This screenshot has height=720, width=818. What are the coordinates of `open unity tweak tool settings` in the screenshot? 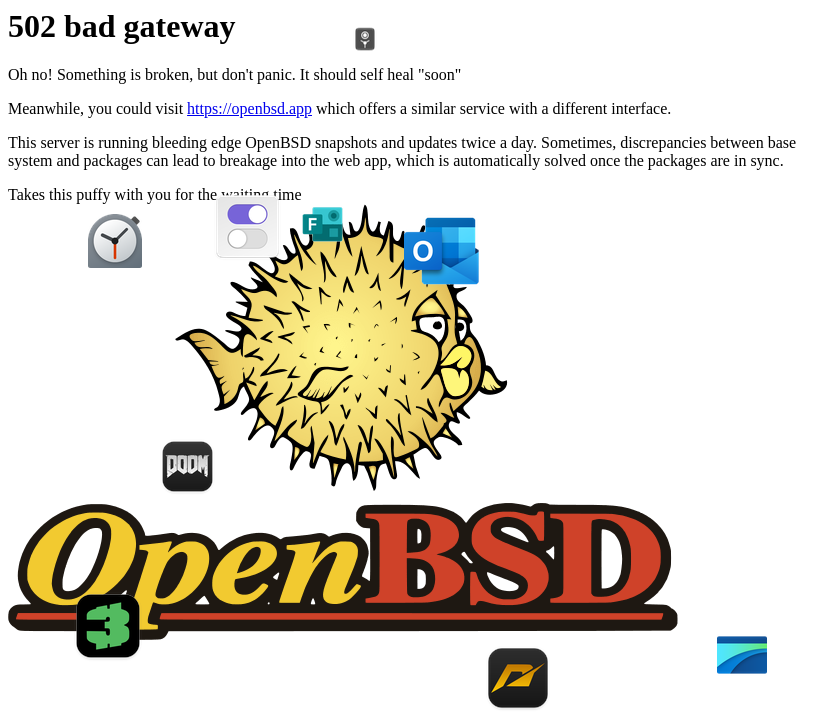 It's located at (247, 226).